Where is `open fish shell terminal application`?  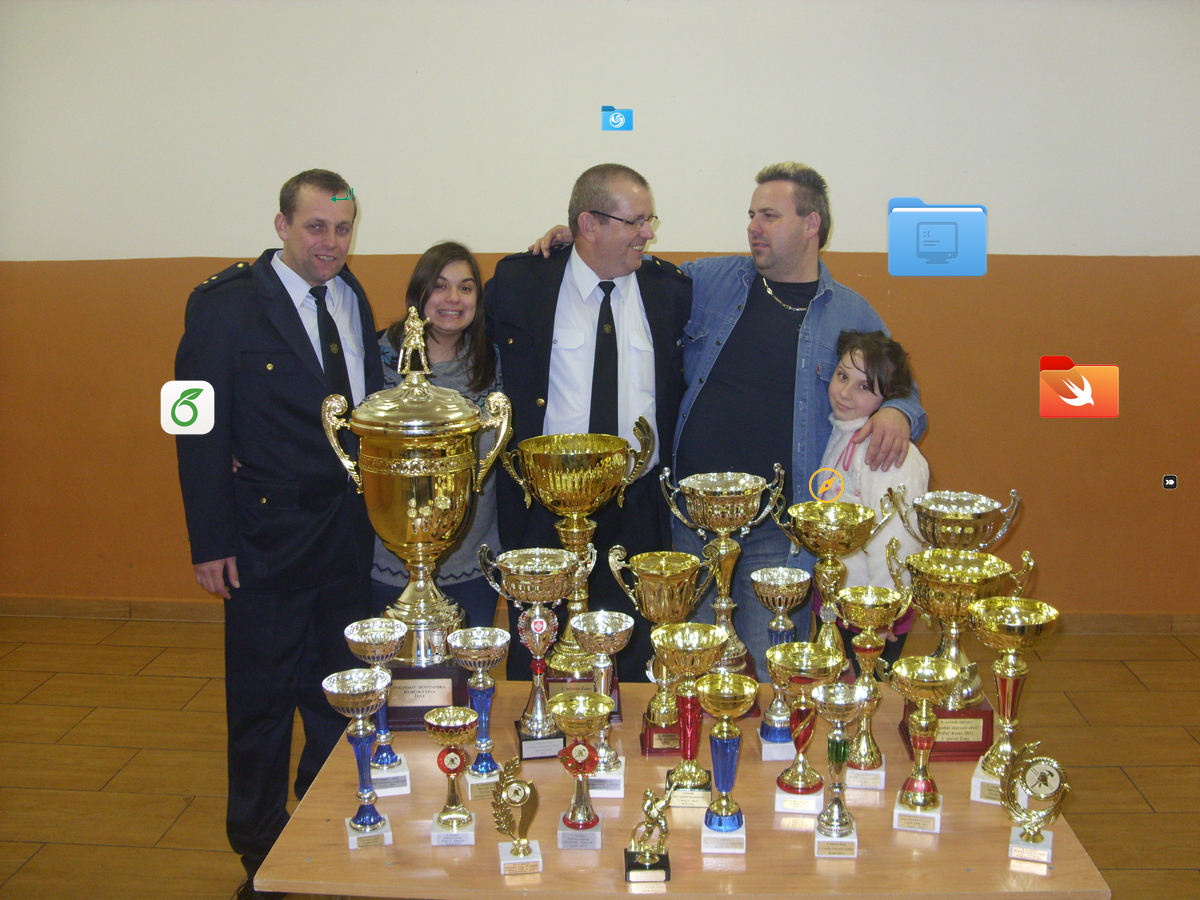
open fish shell terminal application is located at coordinates (1170, 482).